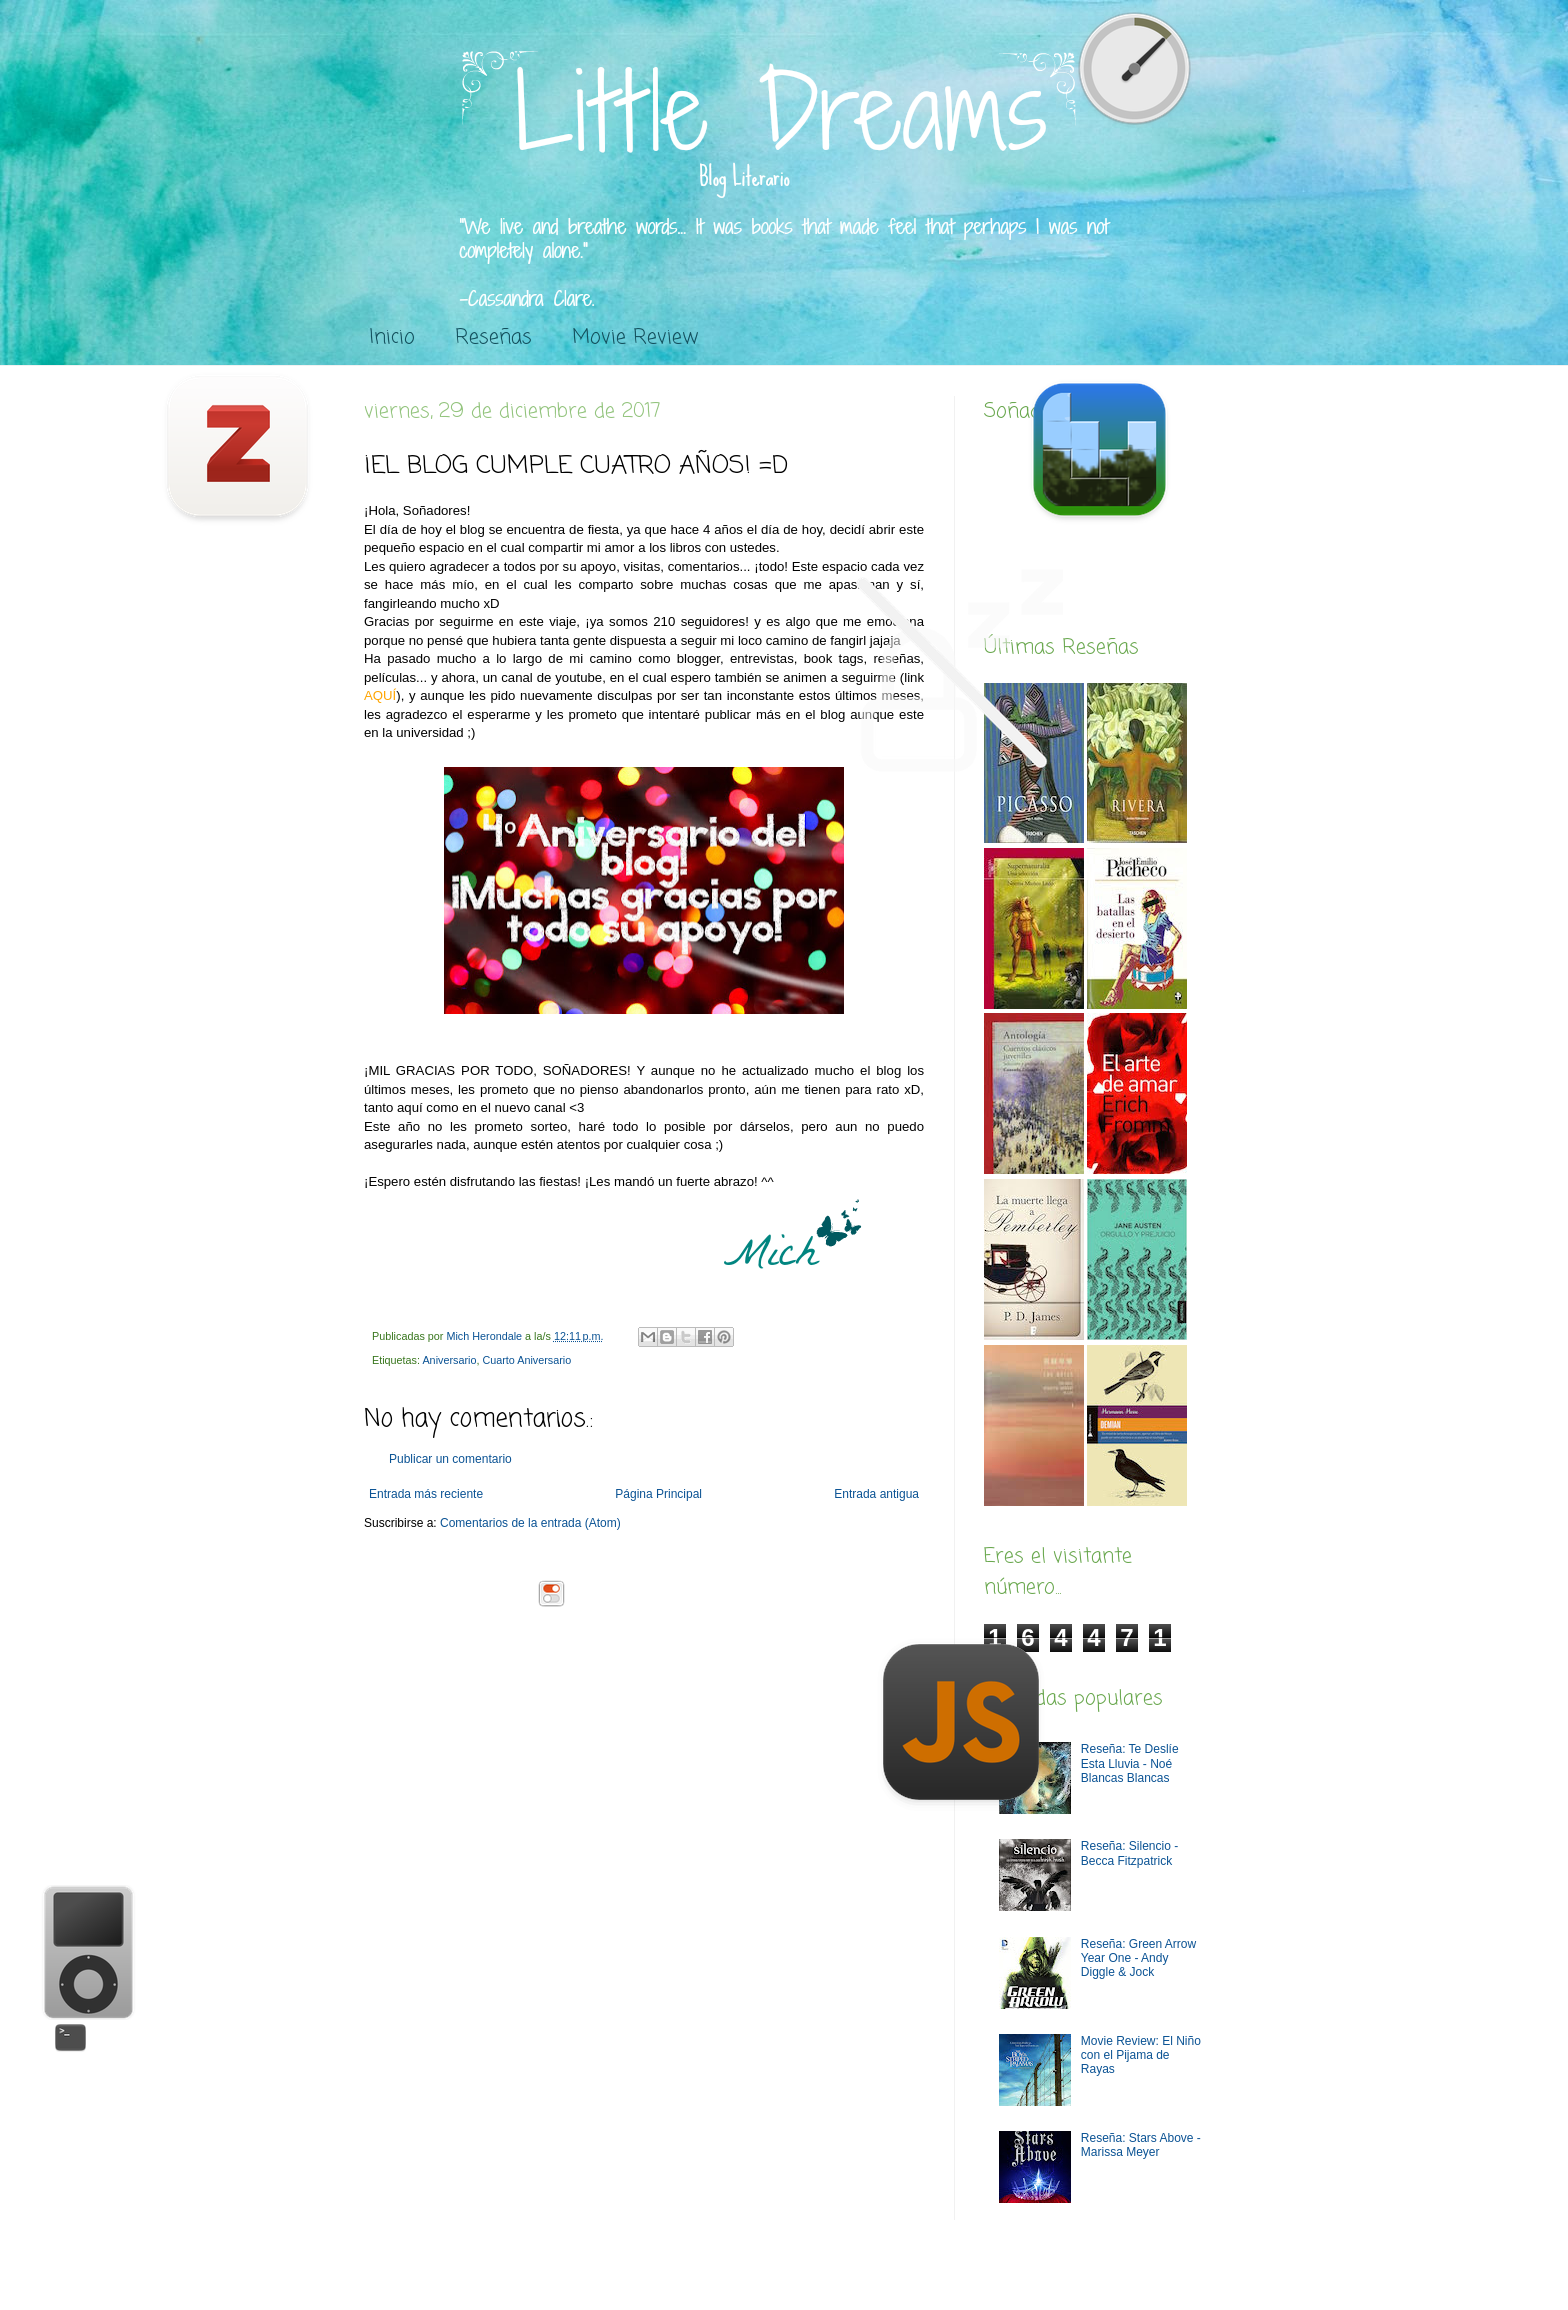 The height and width of the screenshot is (2310, 1568). What do you see at coordinates (958, 670) in the screenshot?
I see `system sleep mode is currently disabled` at bounding box center [958, 670].